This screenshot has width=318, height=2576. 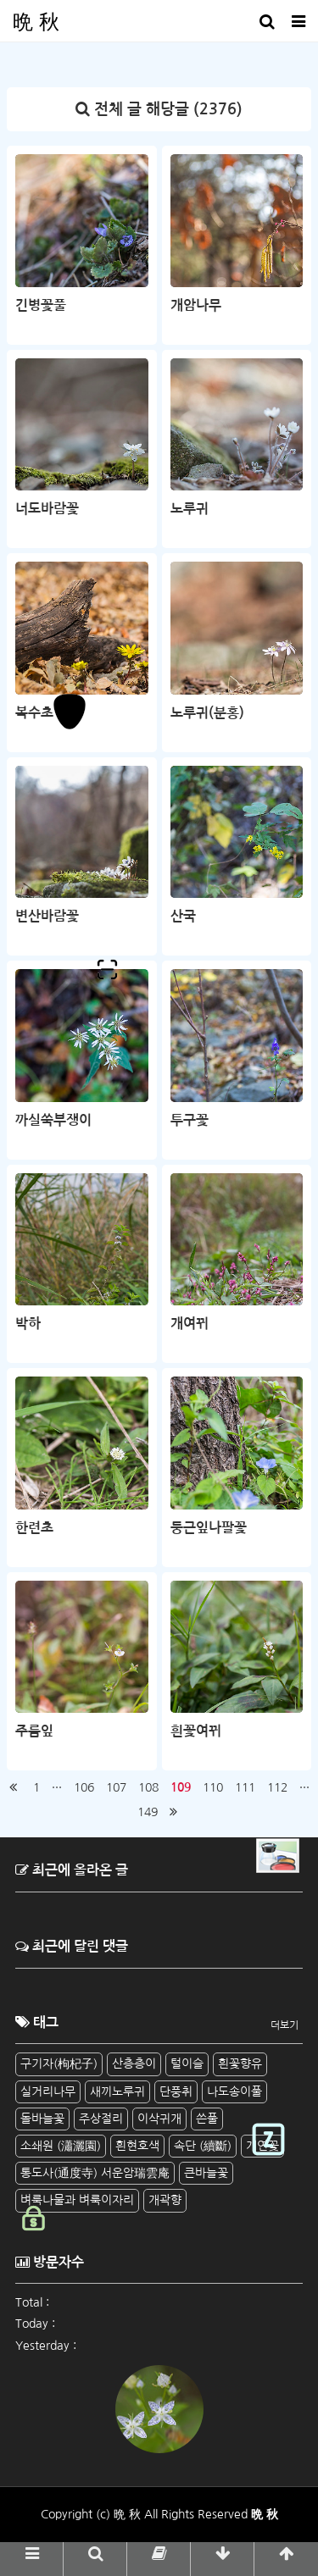 What do you see at coordinates (70, 712) in the screenshot?
I see `access guitar or music tools` at bounding box center [70, 712].